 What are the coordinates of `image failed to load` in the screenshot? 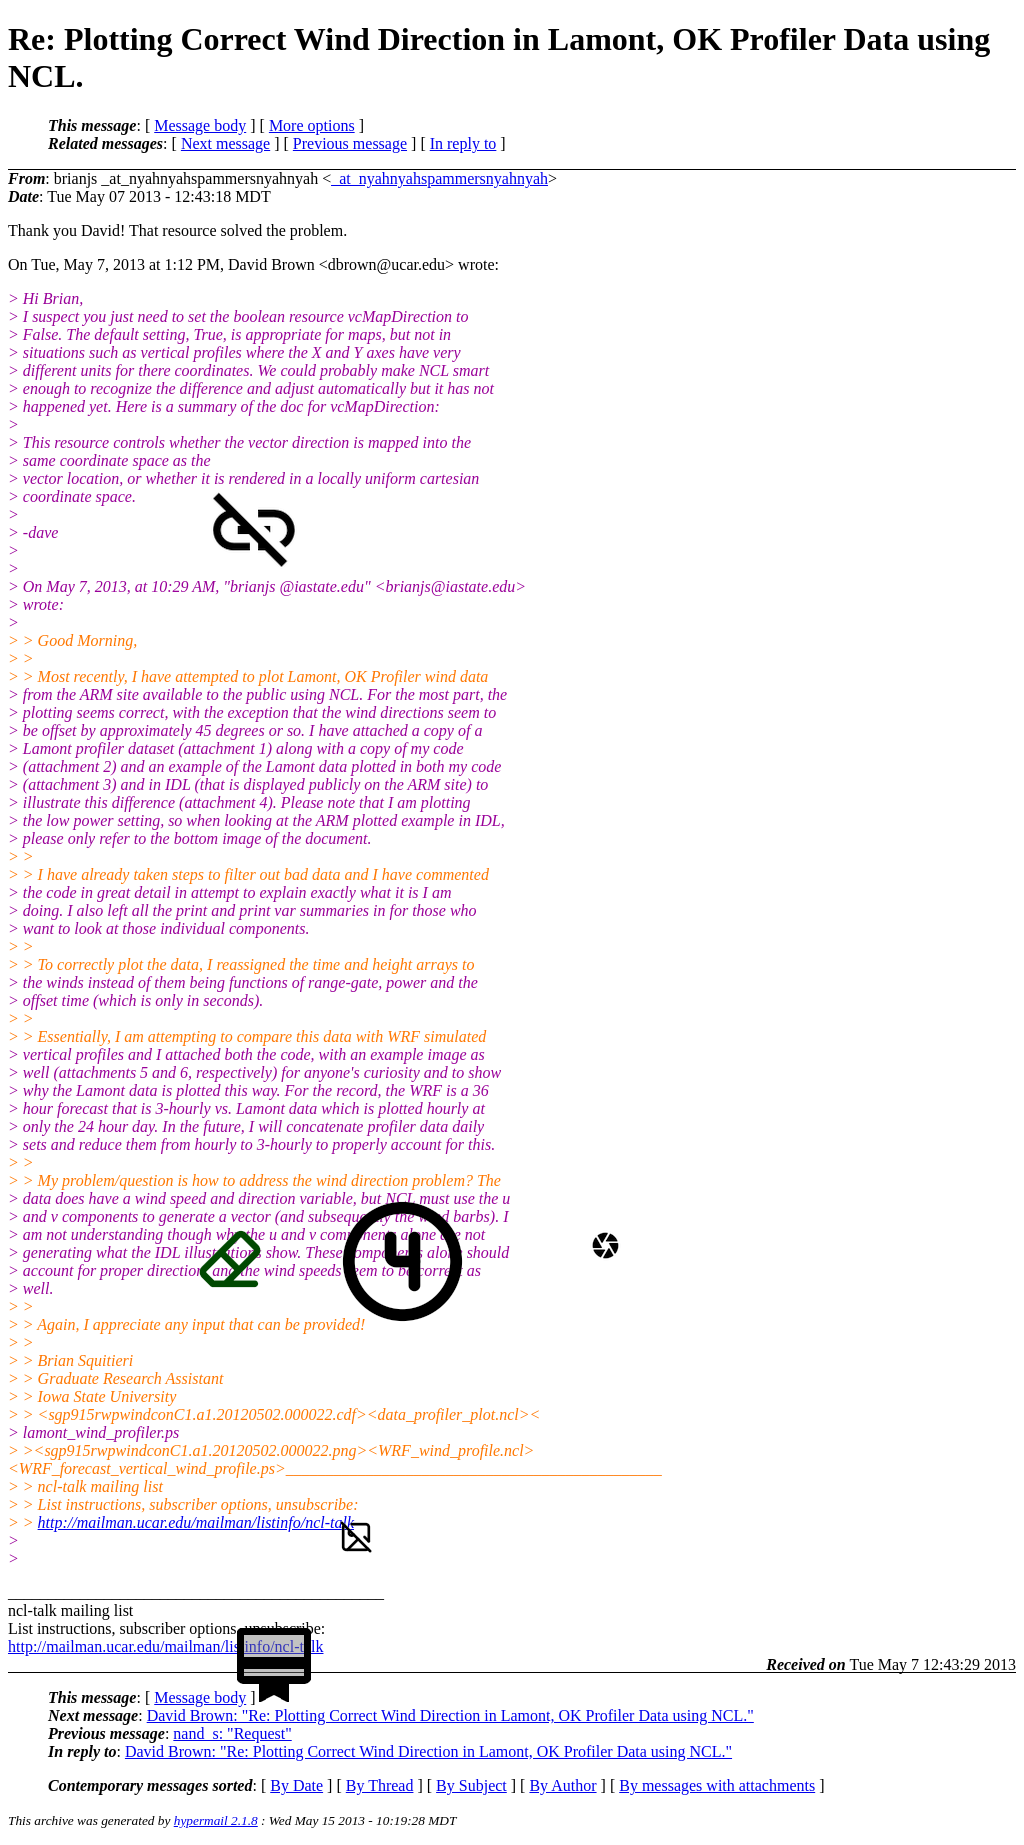 It's located at (356, 1537).